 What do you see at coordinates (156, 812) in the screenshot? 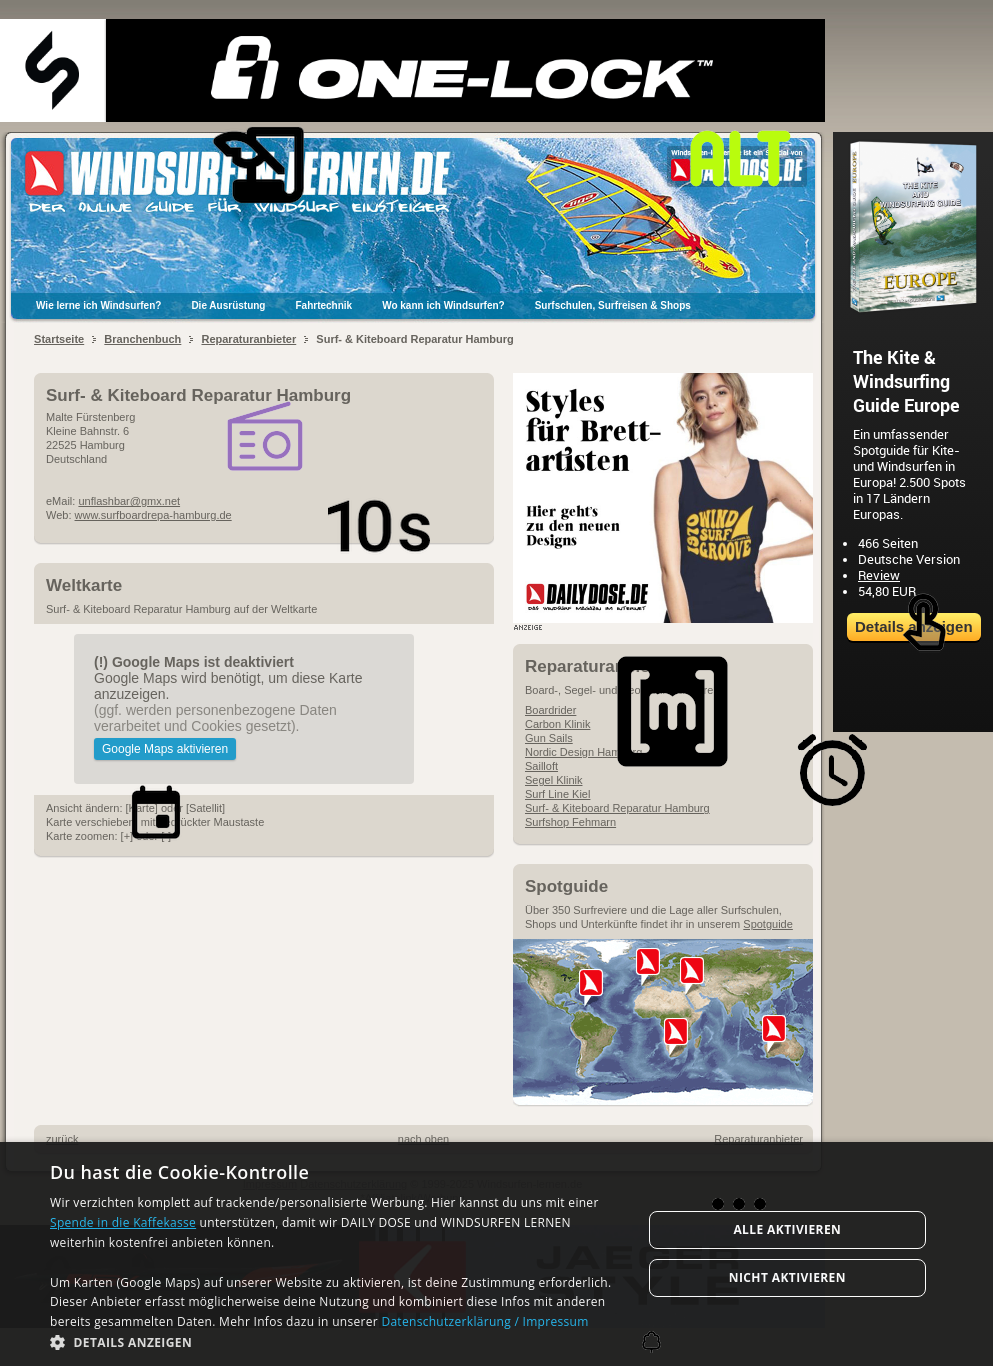
I see `view calendar or scheduled events` at bounding box center [156, 812].